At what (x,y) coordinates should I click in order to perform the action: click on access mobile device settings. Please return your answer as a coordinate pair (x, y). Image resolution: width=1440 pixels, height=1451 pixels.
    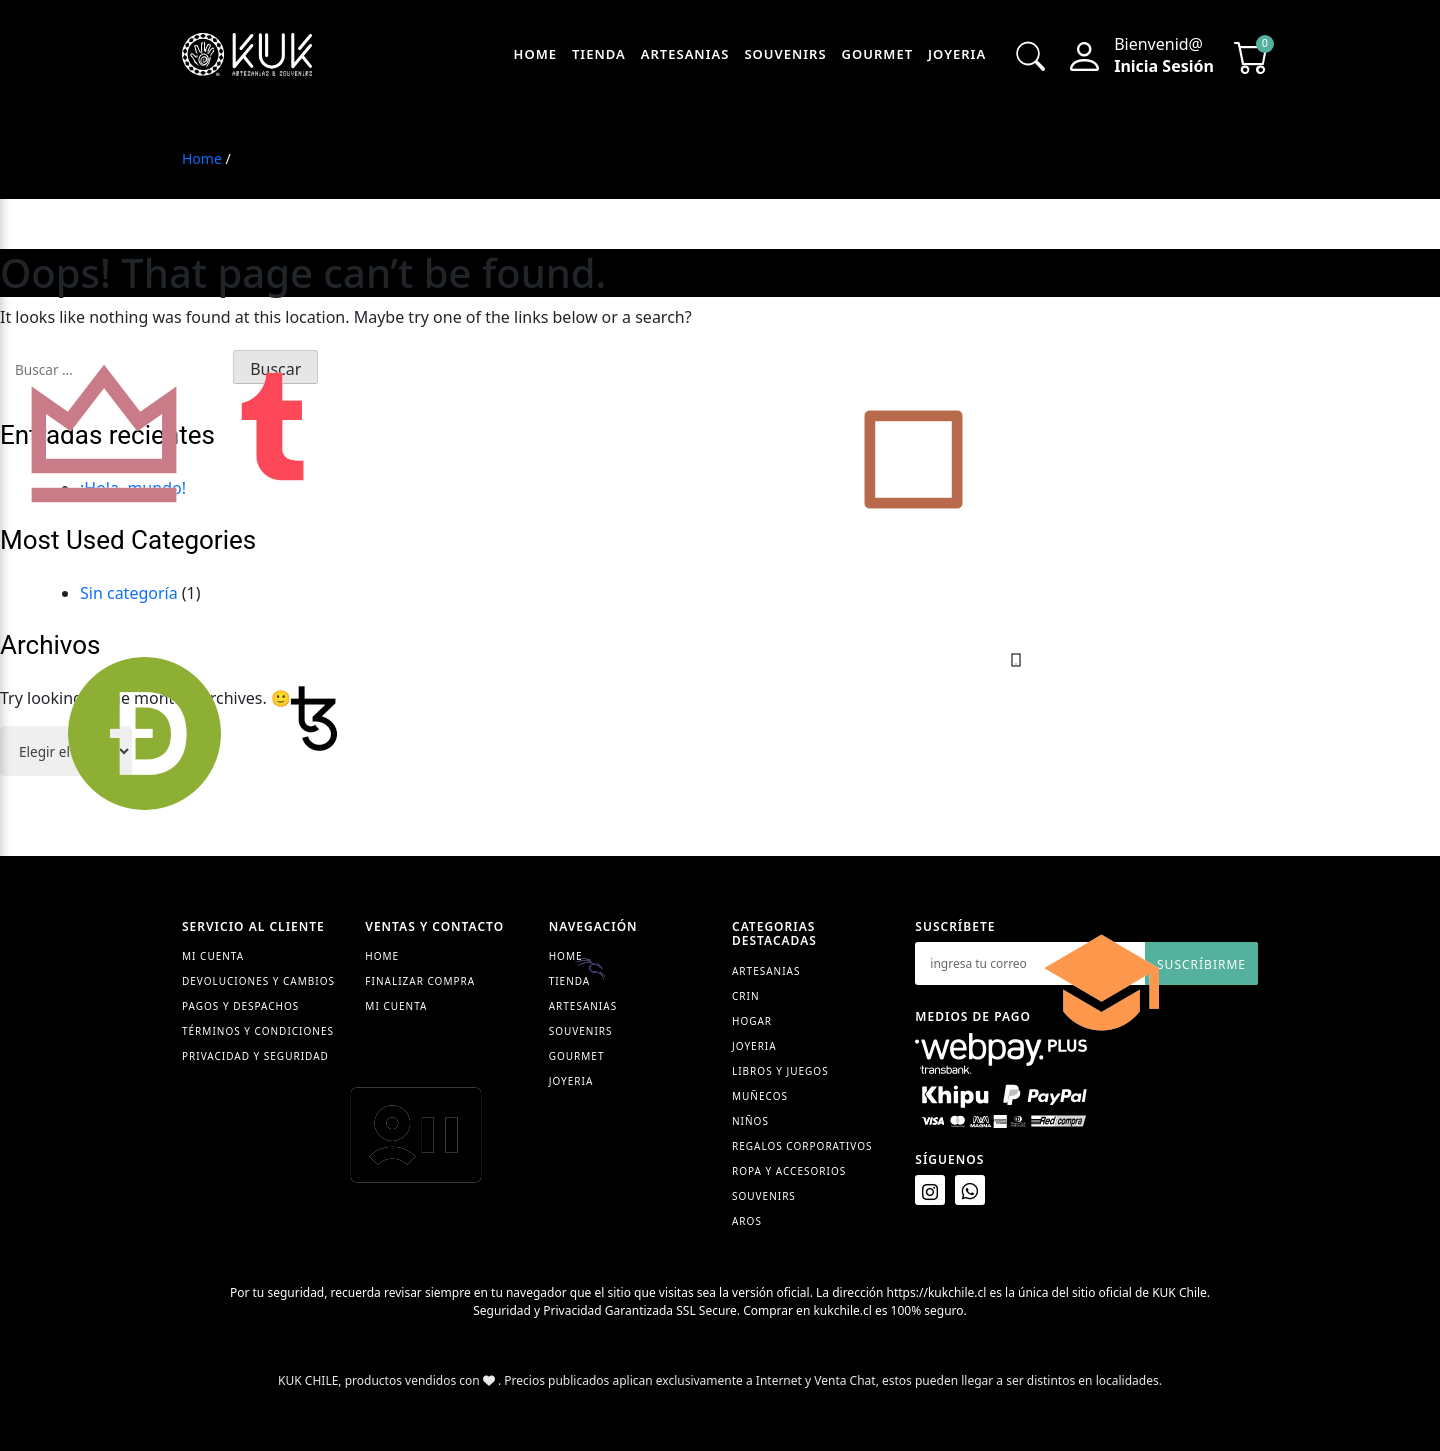
    Looking at the image, I should click on (1016, 660).